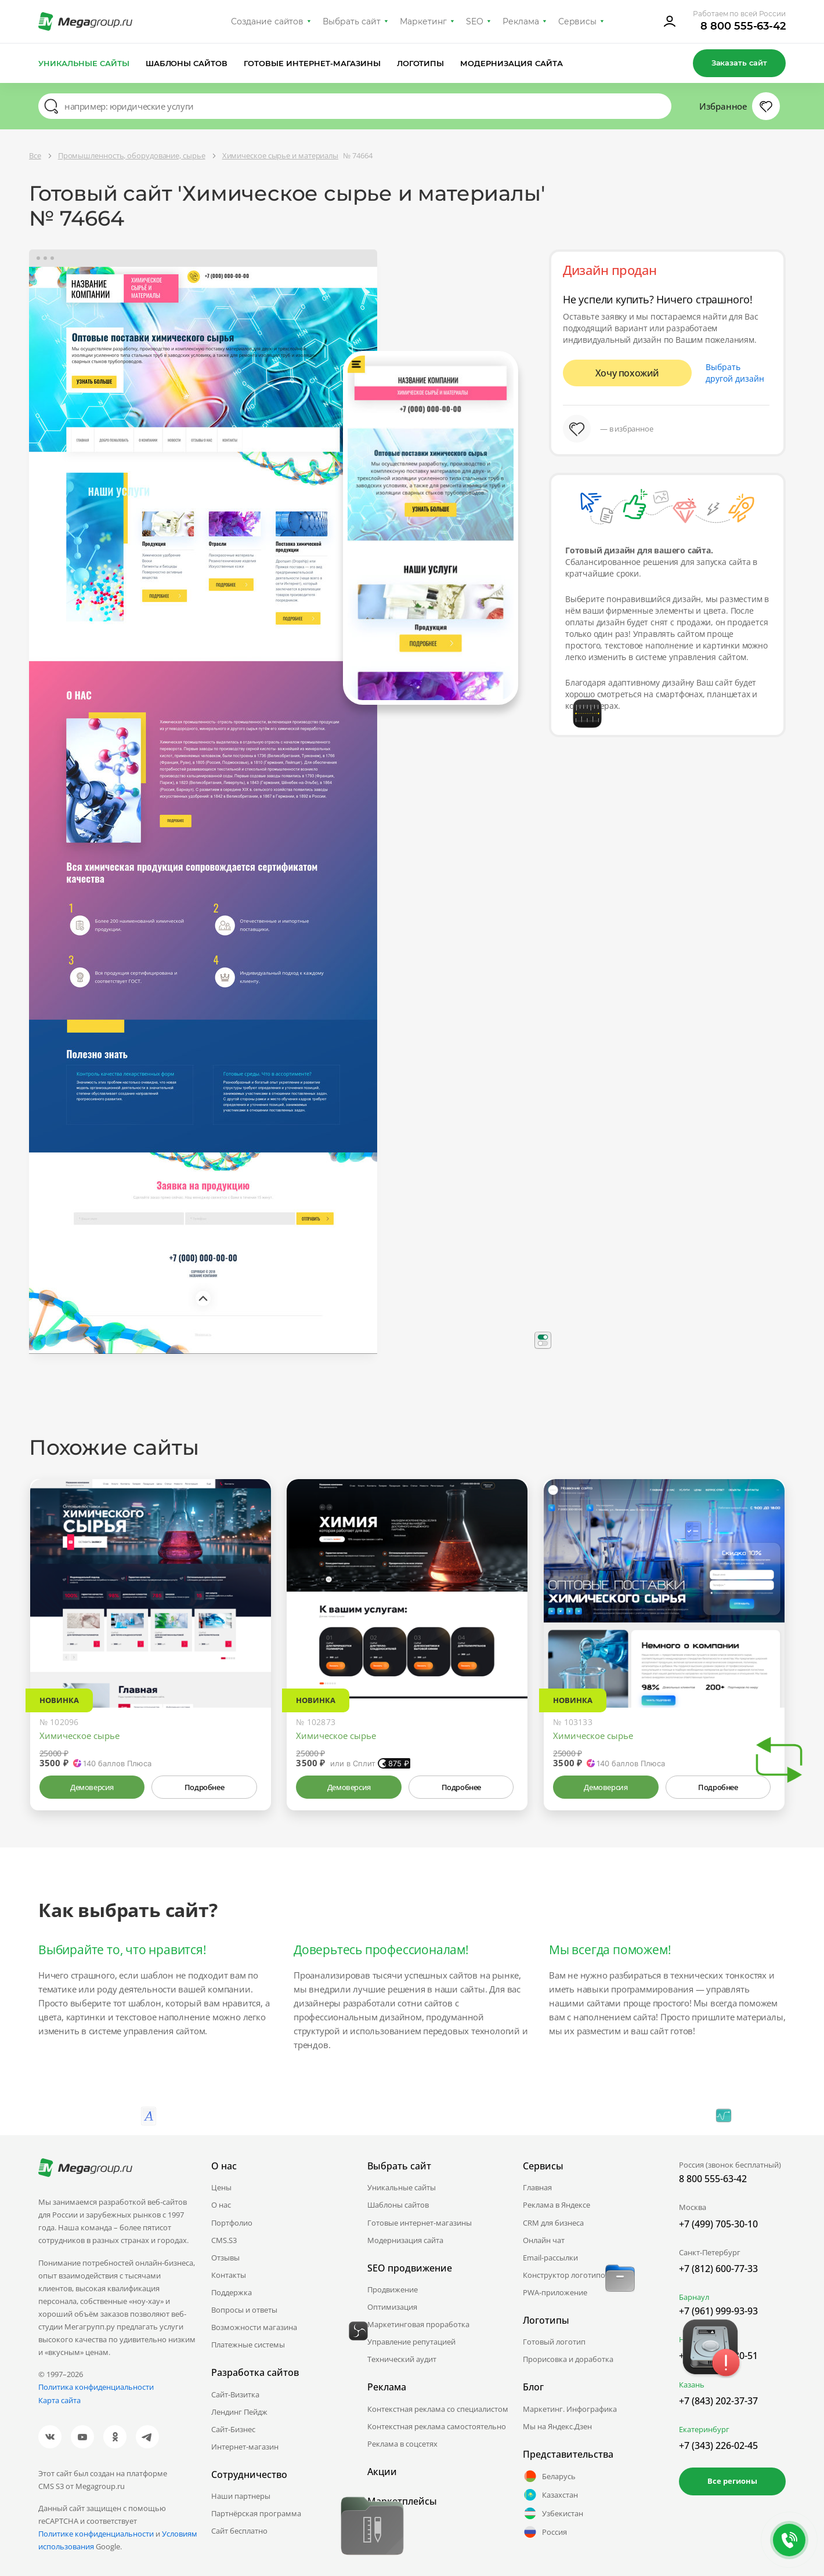  I want to click on disk space warning alert, so click(710, 2347).